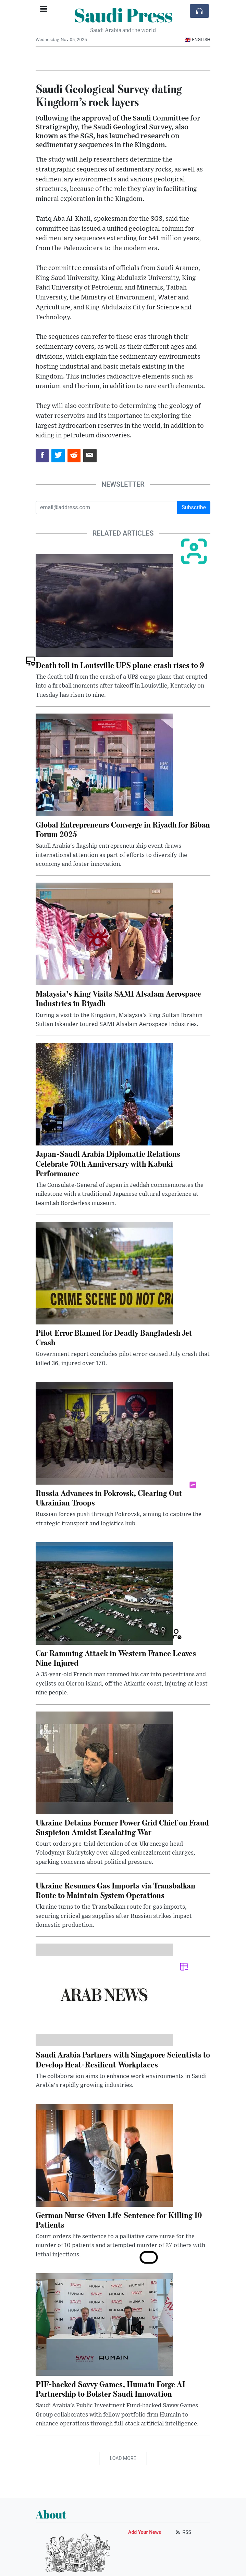 The image size is (246, 2576). Describe the element at coordinates (30, 661) in the screenshot. I see `add this device to favorites` at that location.